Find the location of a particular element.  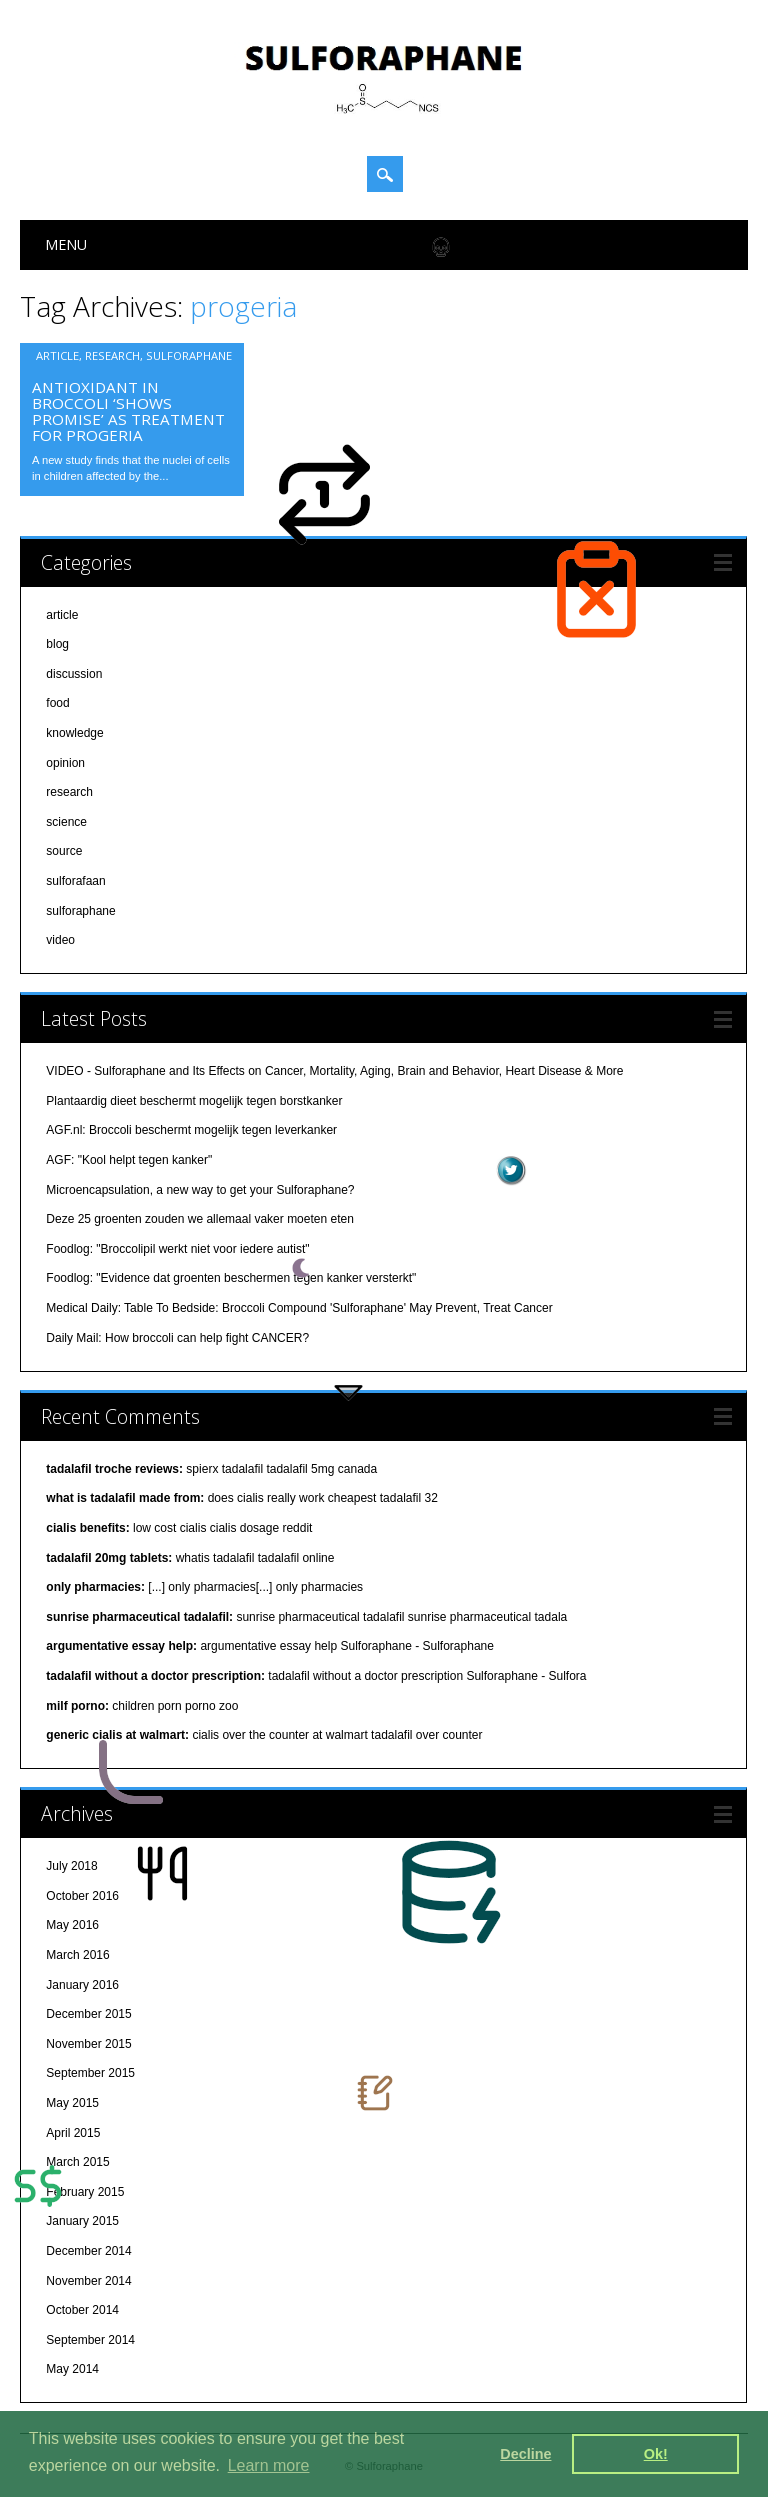

indicates dangerous or harmful content is located at coordinates (441, 247).